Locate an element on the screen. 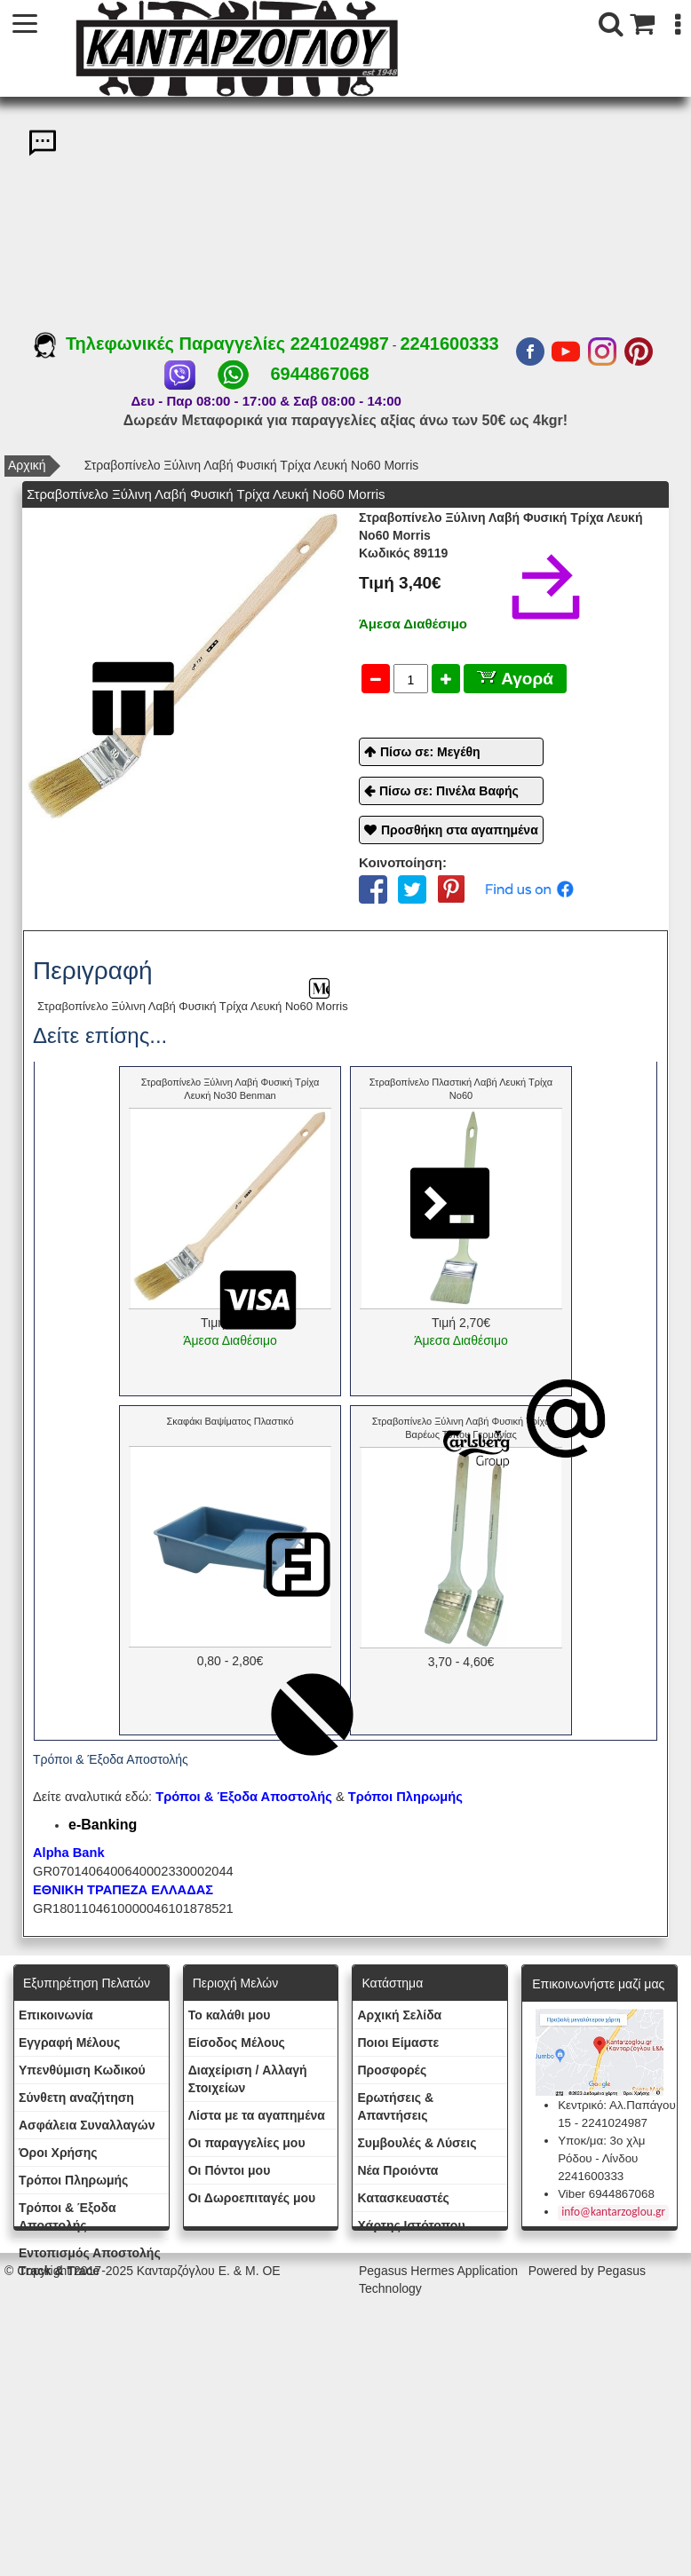 The height and width of the screenshot is (2576, 691). pay with Visa credit or debit card is located at coordinates (258, 1300).